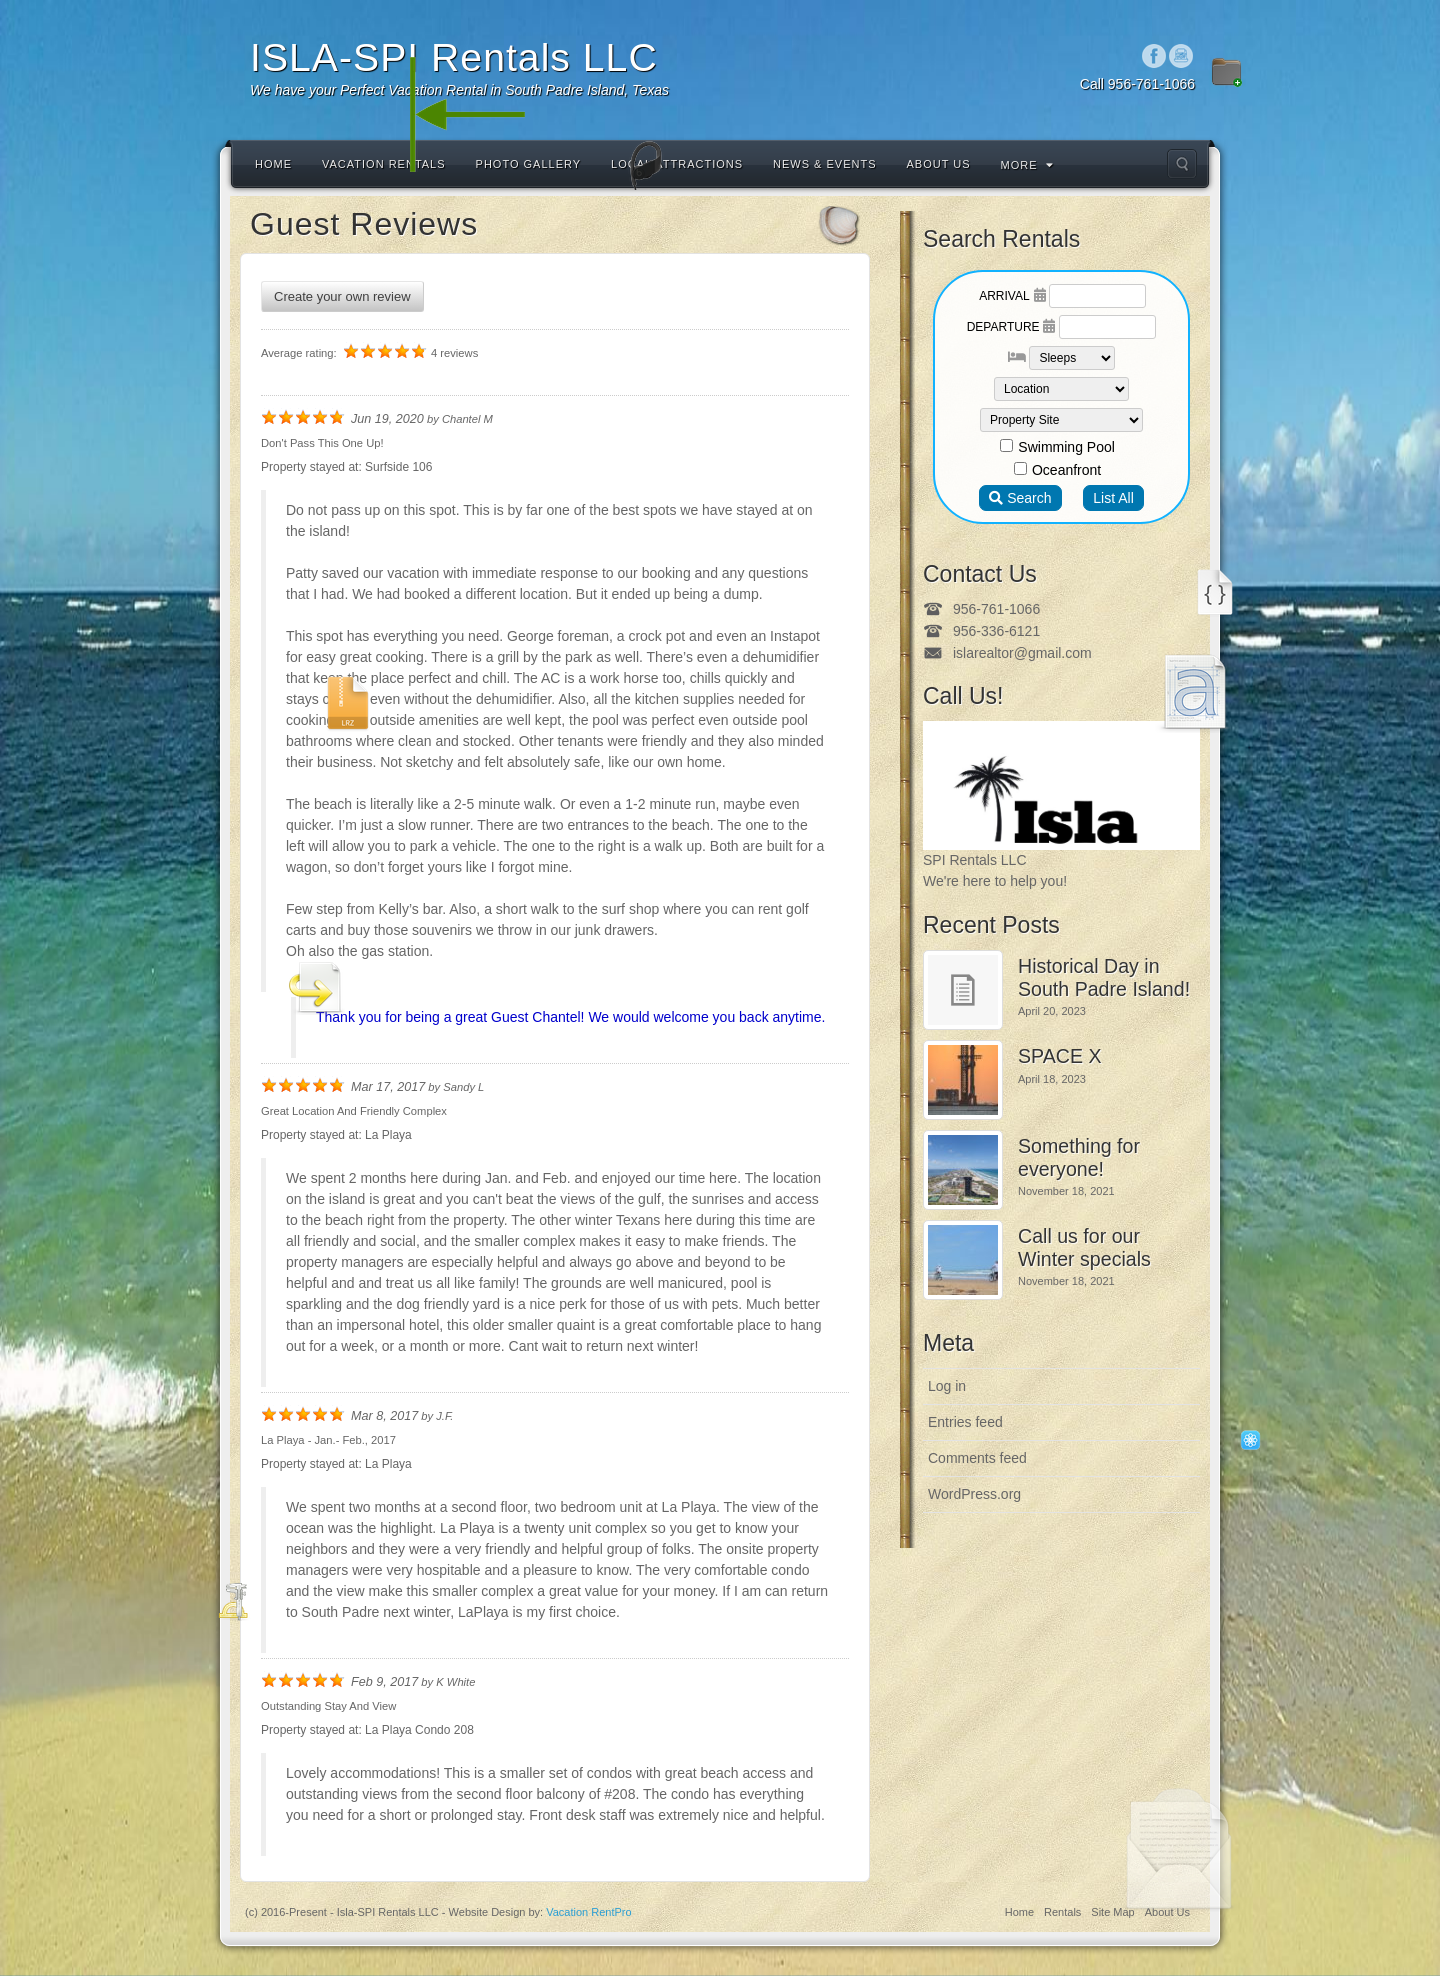  I want to click on beats powerbeats wireless earphone device, so click(646, 164).